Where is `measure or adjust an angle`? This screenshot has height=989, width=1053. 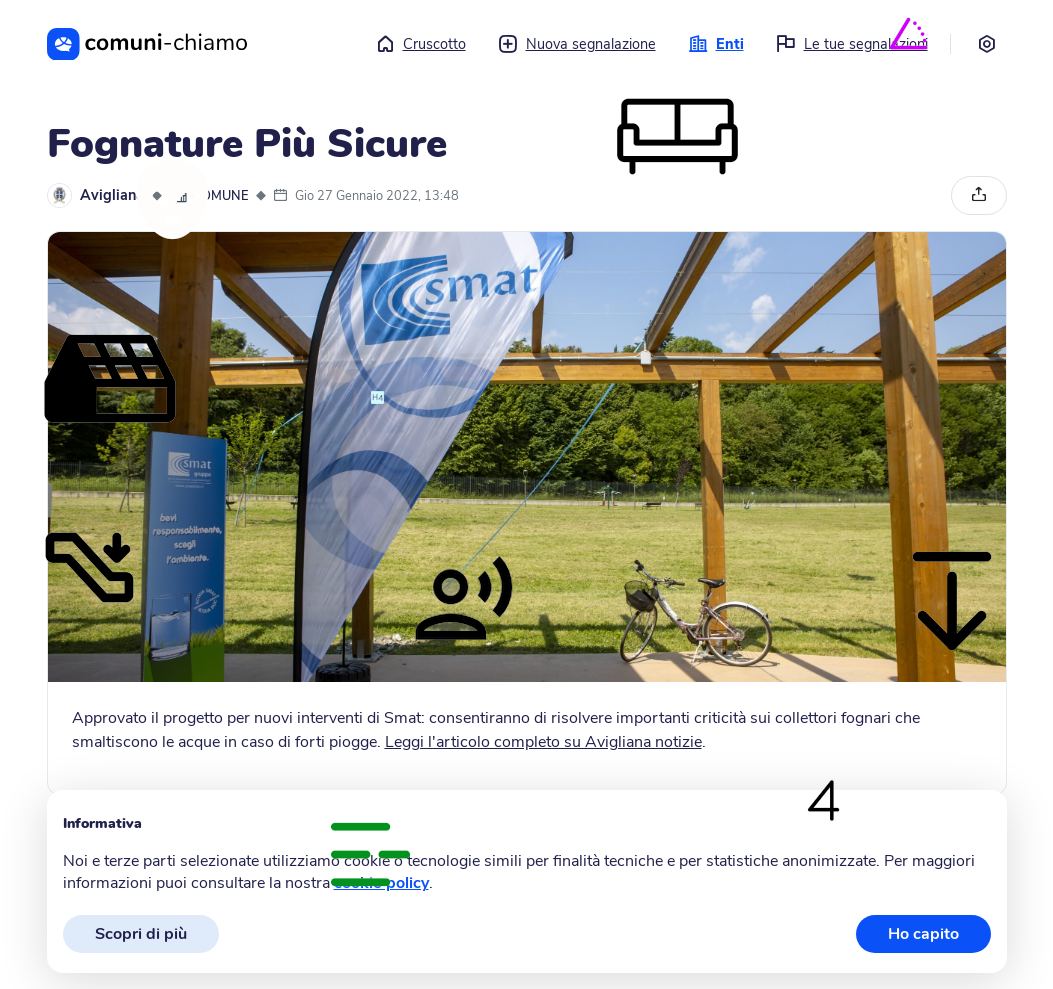
measure or adjust an angle is located at coordinates (908, 34).